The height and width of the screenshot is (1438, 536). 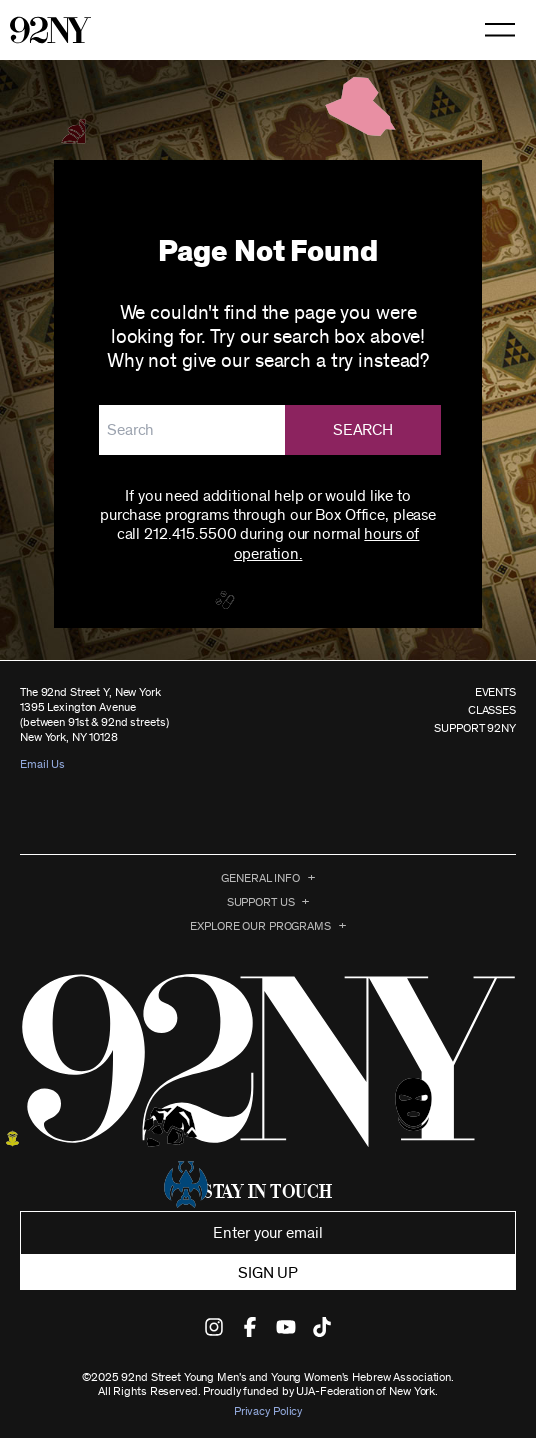 What do you see at coordinates (12, 1138) in the screenshot?
I see `select knight or medieval warrior class` at bounding box center [12, 1138].